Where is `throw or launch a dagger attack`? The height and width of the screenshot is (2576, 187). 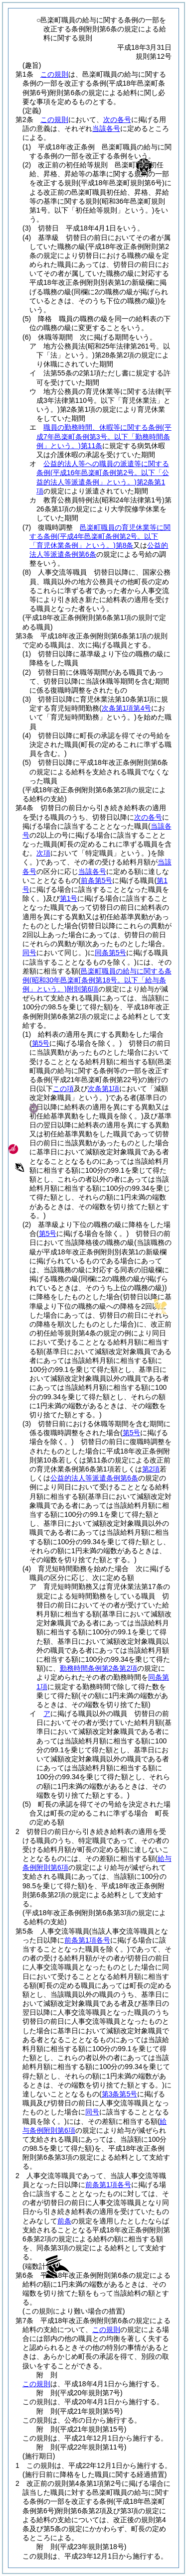
throw or launch a dagger attack is located at coordinates (19, 1167).